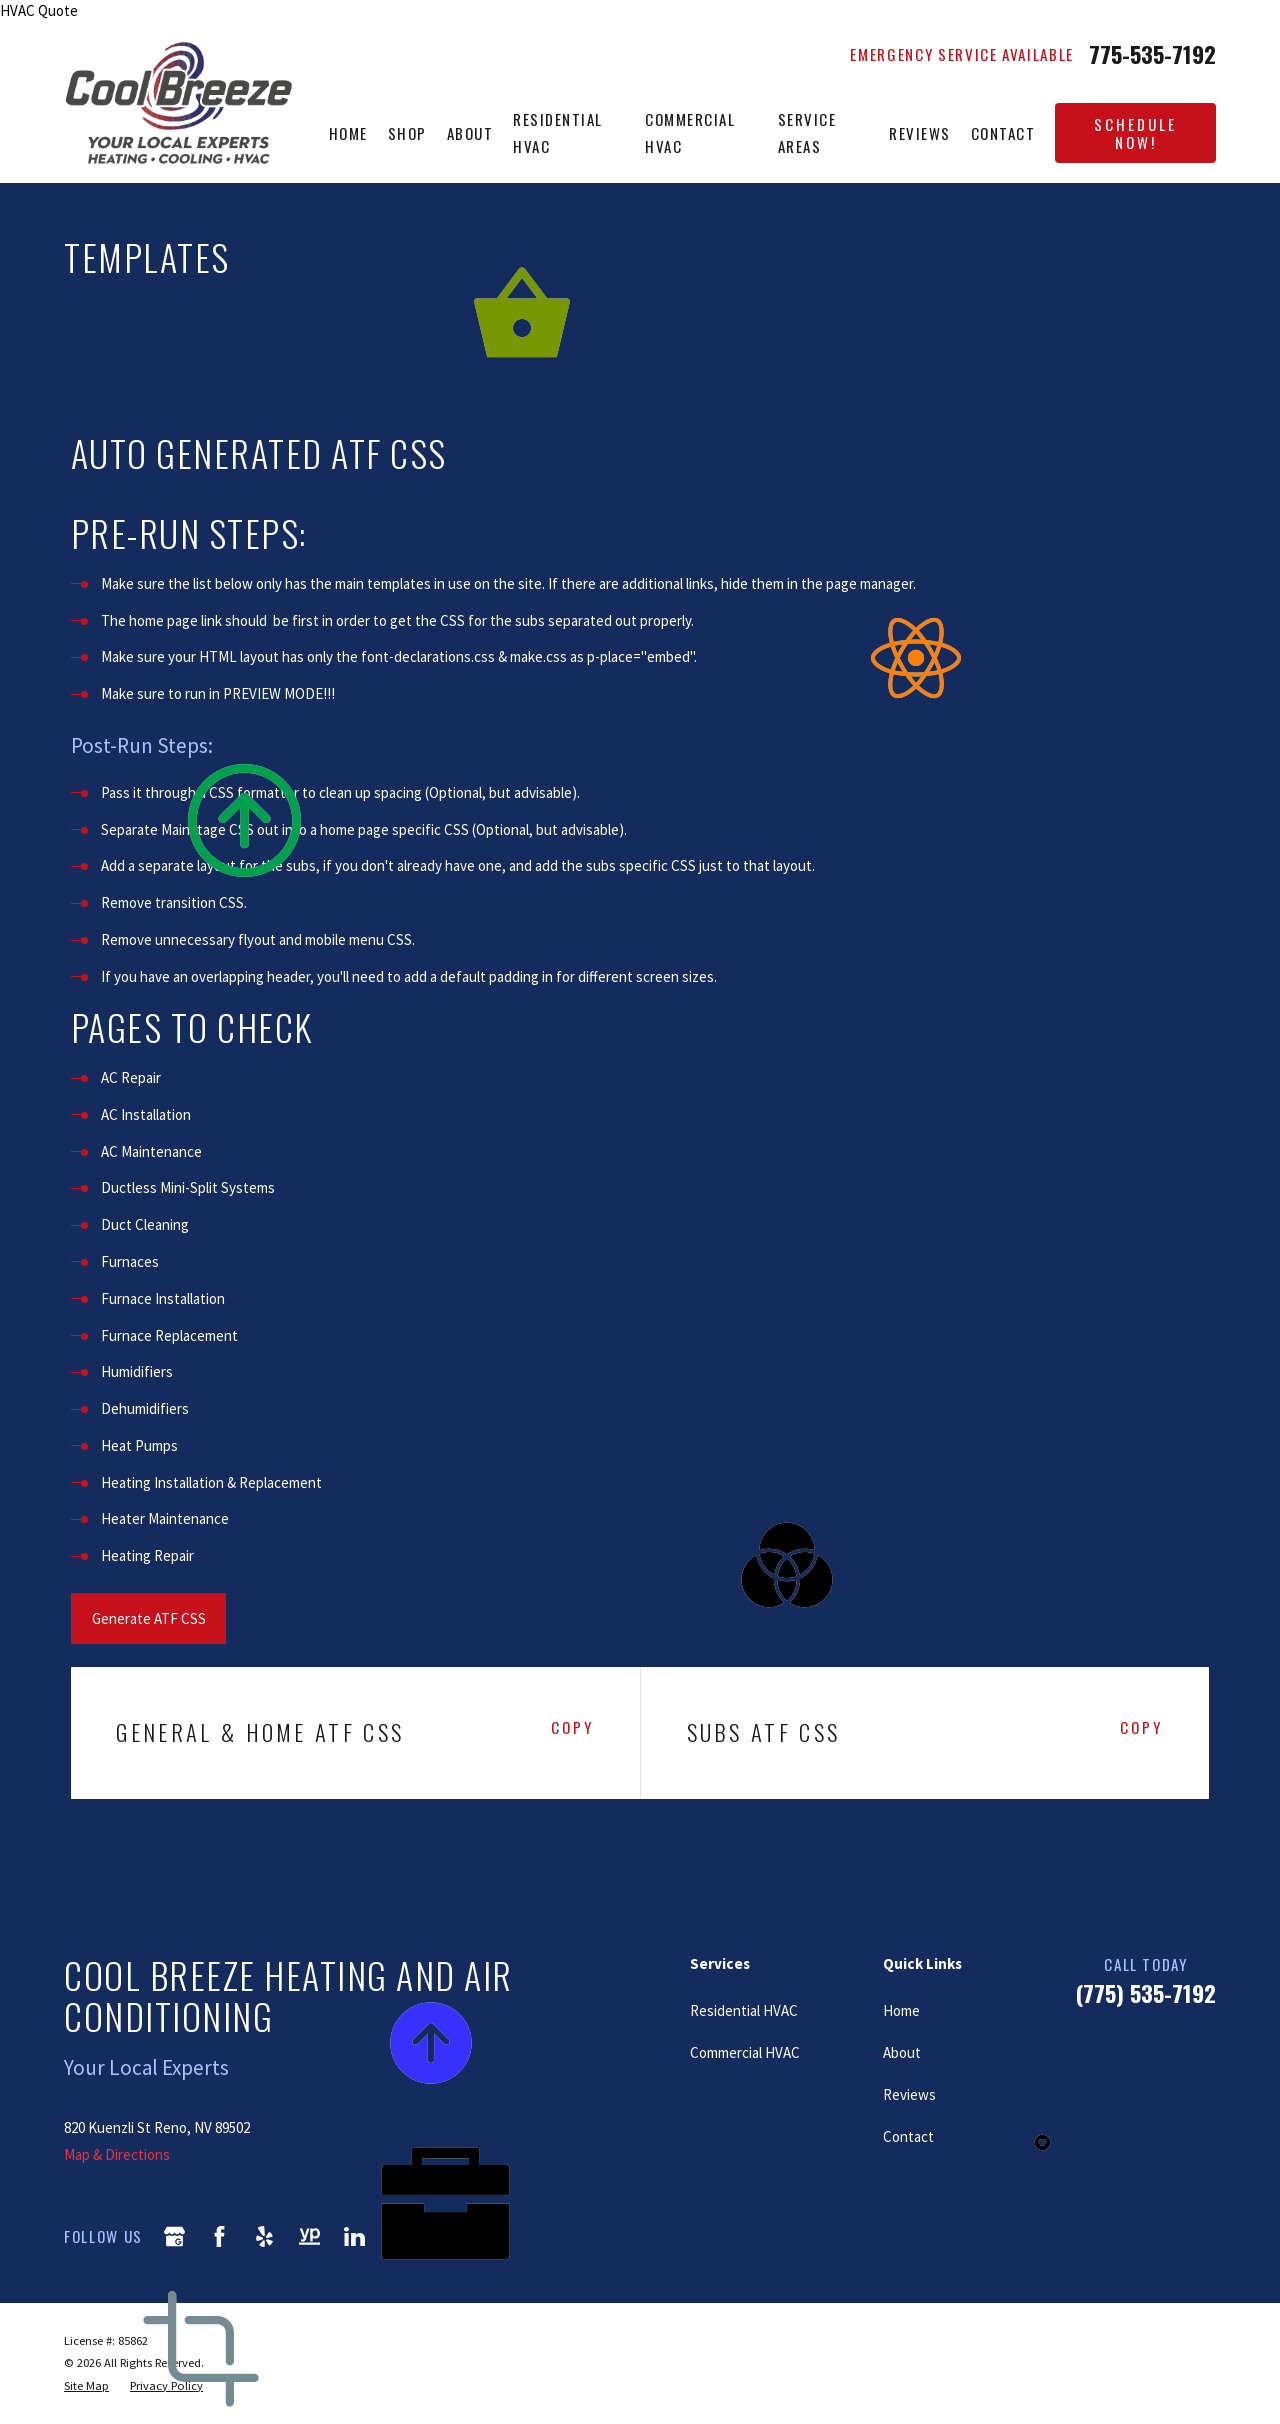 The image size is (1280, 2424). I want to click on scroll to top of page, so click(244, 820).